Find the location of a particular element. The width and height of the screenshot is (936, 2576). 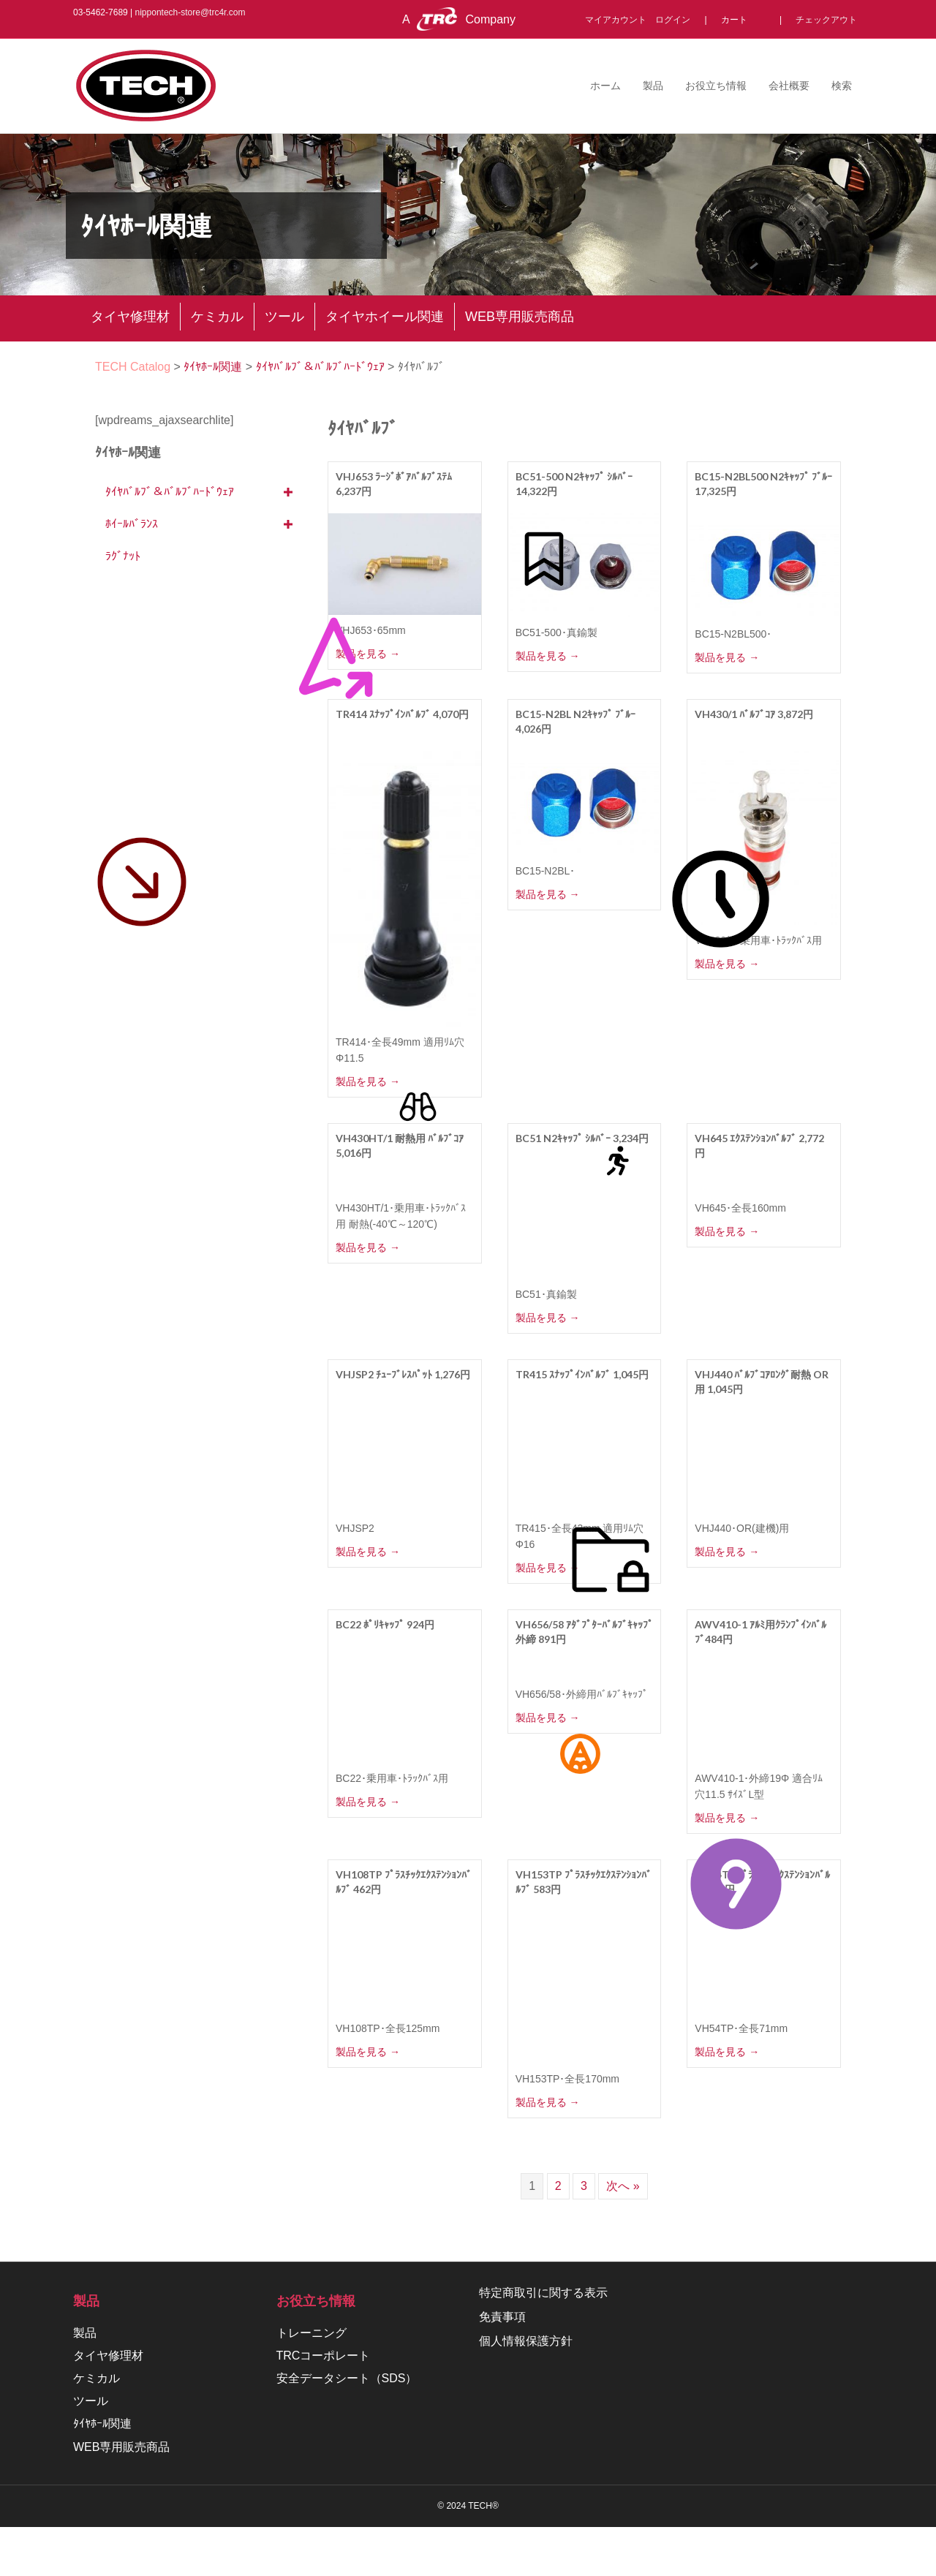

navigate to the next item or section is located at coordinates (142, 882).